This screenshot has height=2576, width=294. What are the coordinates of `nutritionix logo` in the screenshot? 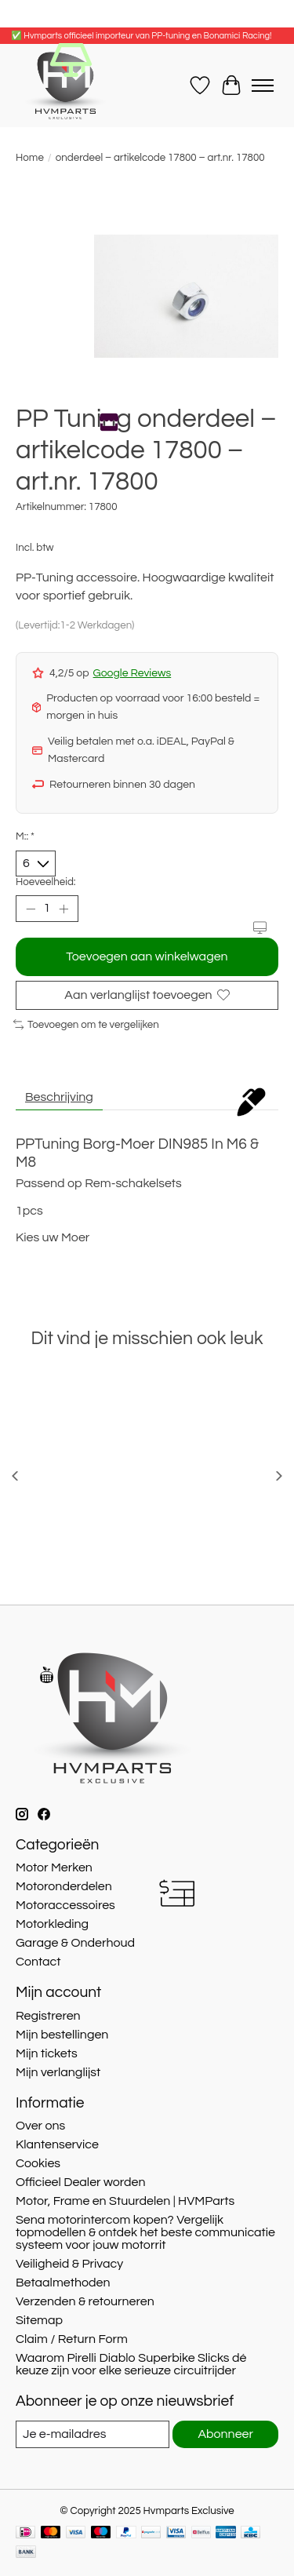 It's located at (46, 1674).